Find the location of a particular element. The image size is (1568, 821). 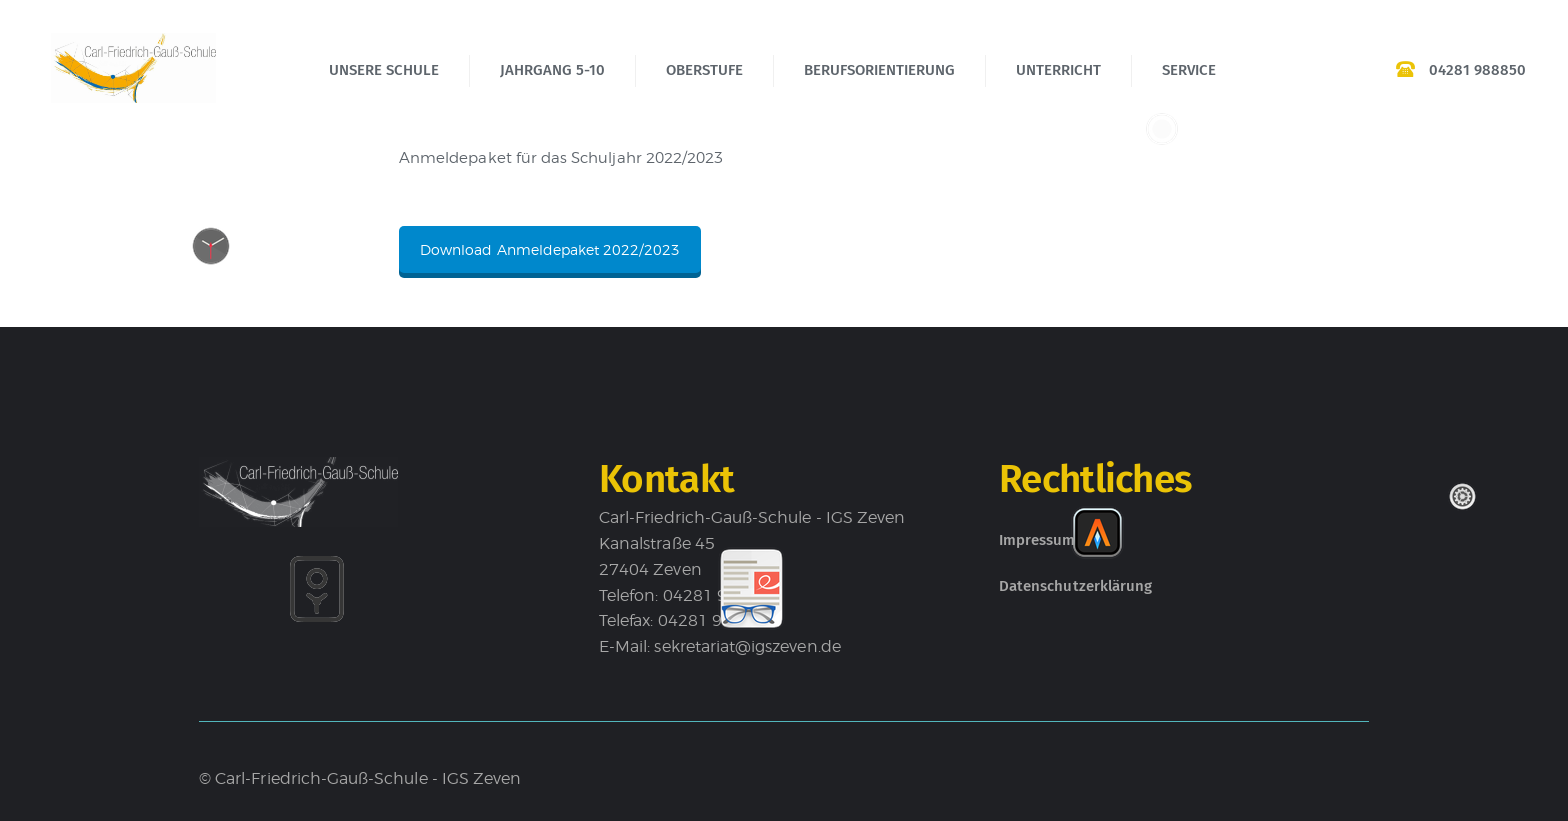

open evince document viewer is located at coordinates (751, 588).